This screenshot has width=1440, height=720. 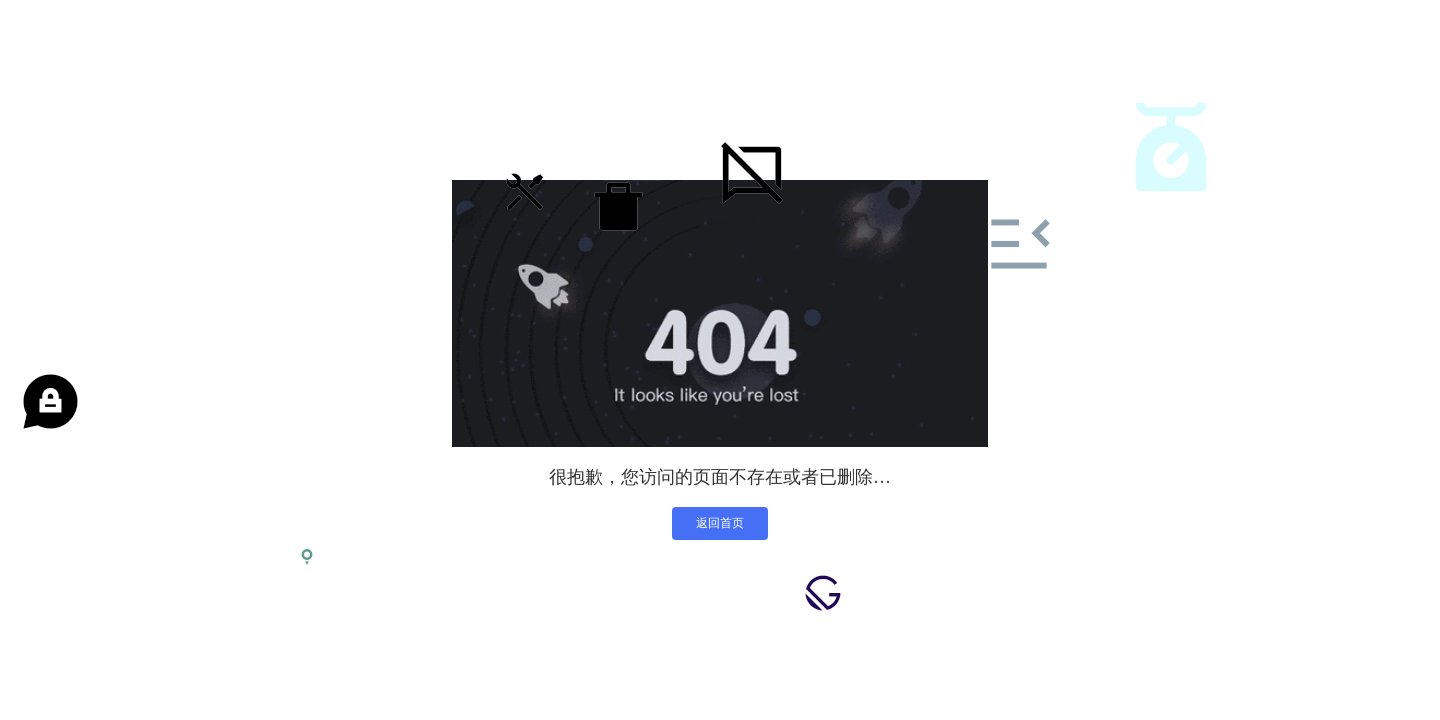 I want to click on open TomTom navigation app, so click(x=307, y=557).